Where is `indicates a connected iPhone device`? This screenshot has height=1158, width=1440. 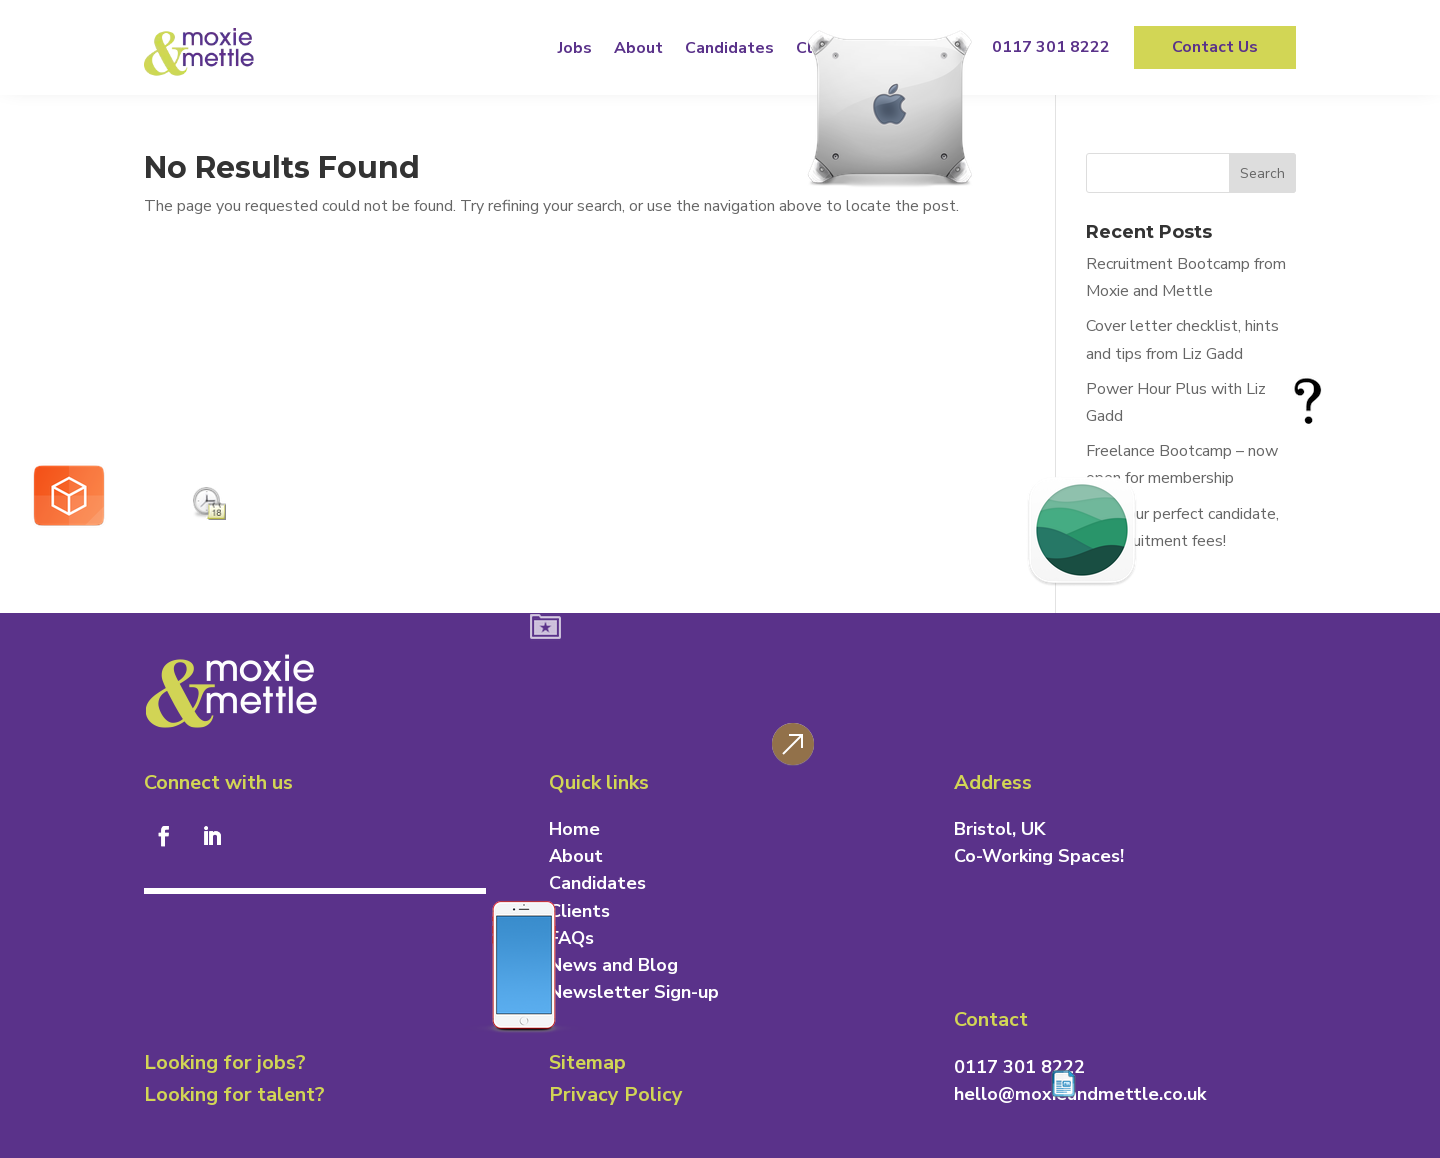
indicates a connected iPhone device is located at coordinates (524, 967).